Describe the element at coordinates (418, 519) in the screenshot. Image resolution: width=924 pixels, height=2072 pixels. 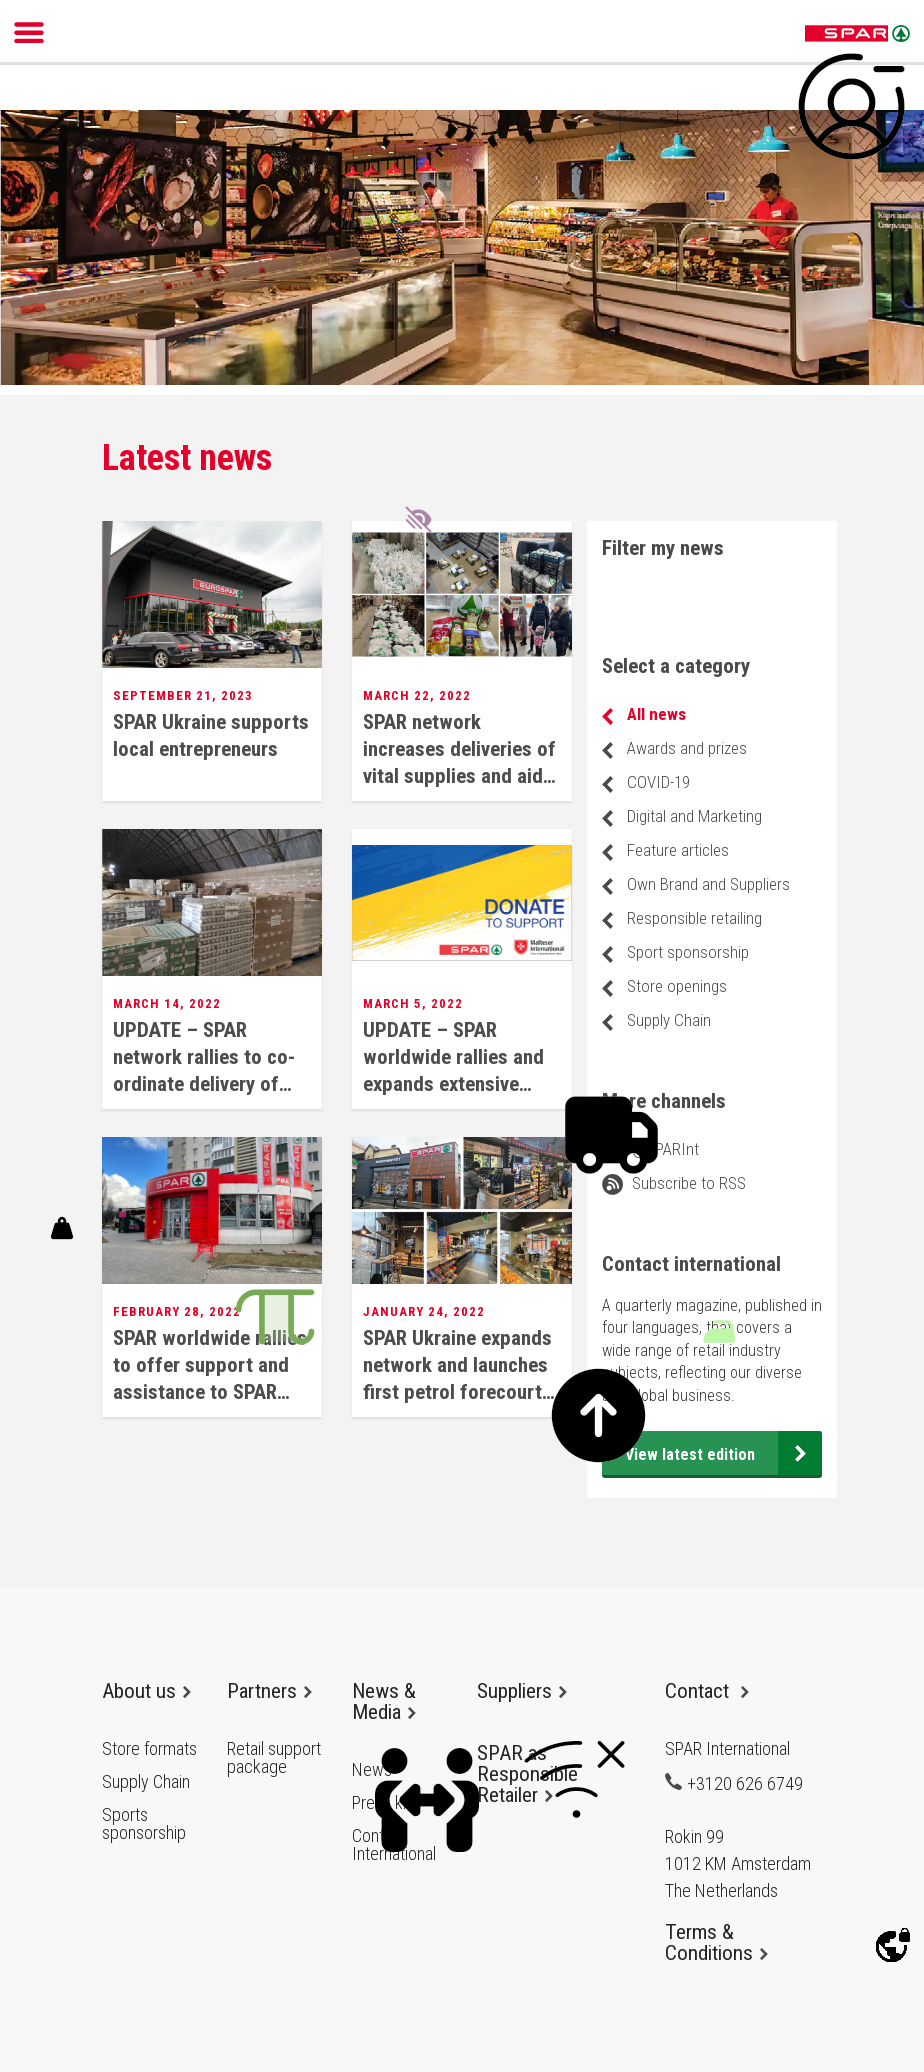
I see `indicates low vision or visual impairment accessibility mode` at that location.